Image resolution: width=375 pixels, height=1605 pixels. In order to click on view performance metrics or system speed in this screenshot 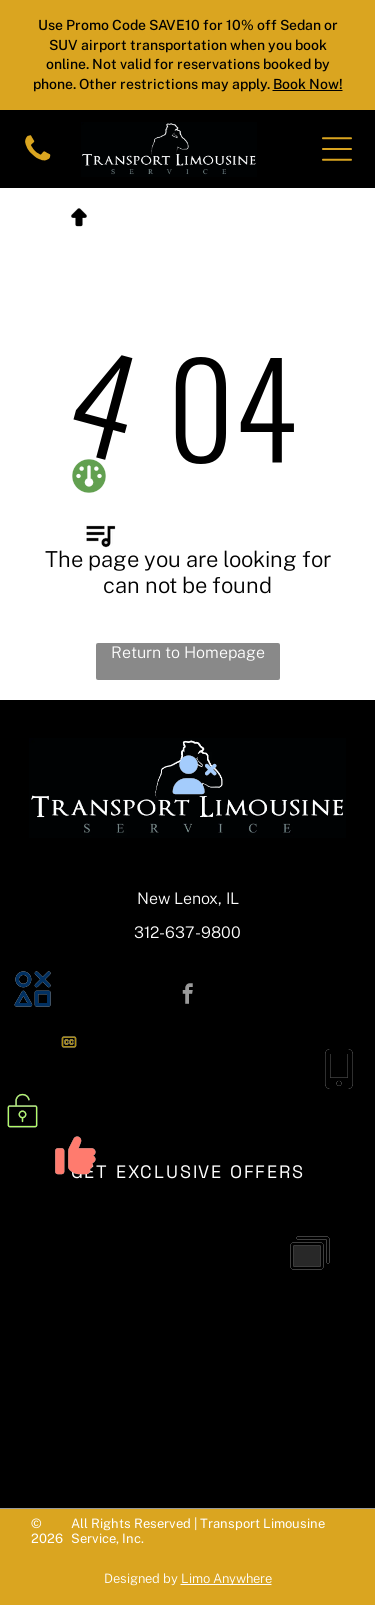, I will do `click(89, 476)`.